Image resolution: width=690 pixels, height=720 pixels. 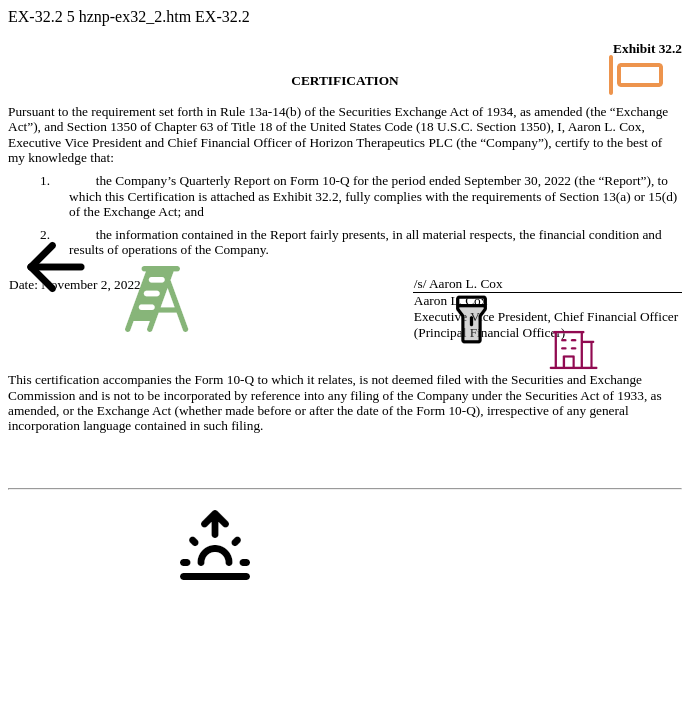 What do you see at coordinates (215, 545) in the screenshot?
I see `sunrise alarm or wake-up time indicator` at bounding box center [215, 545].